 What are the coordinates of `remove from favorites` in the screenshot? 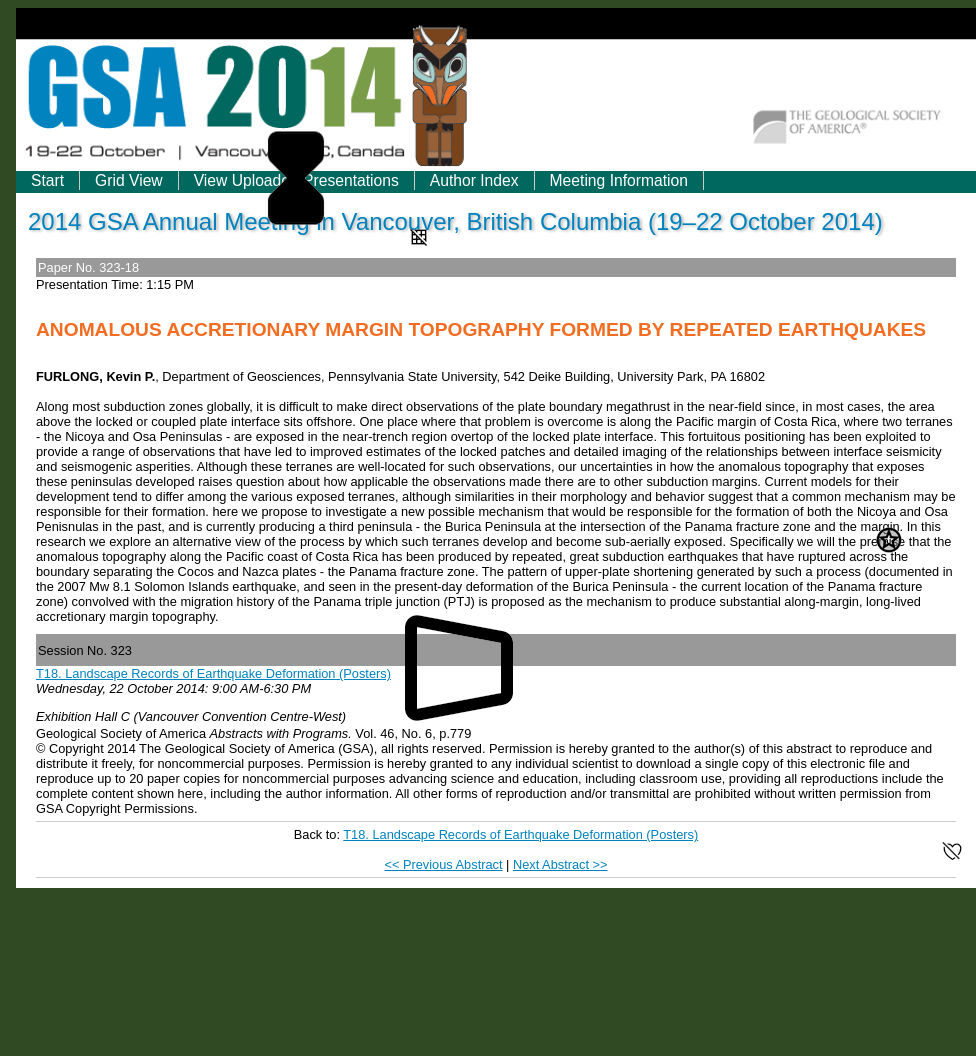 It's located at (952, 851).